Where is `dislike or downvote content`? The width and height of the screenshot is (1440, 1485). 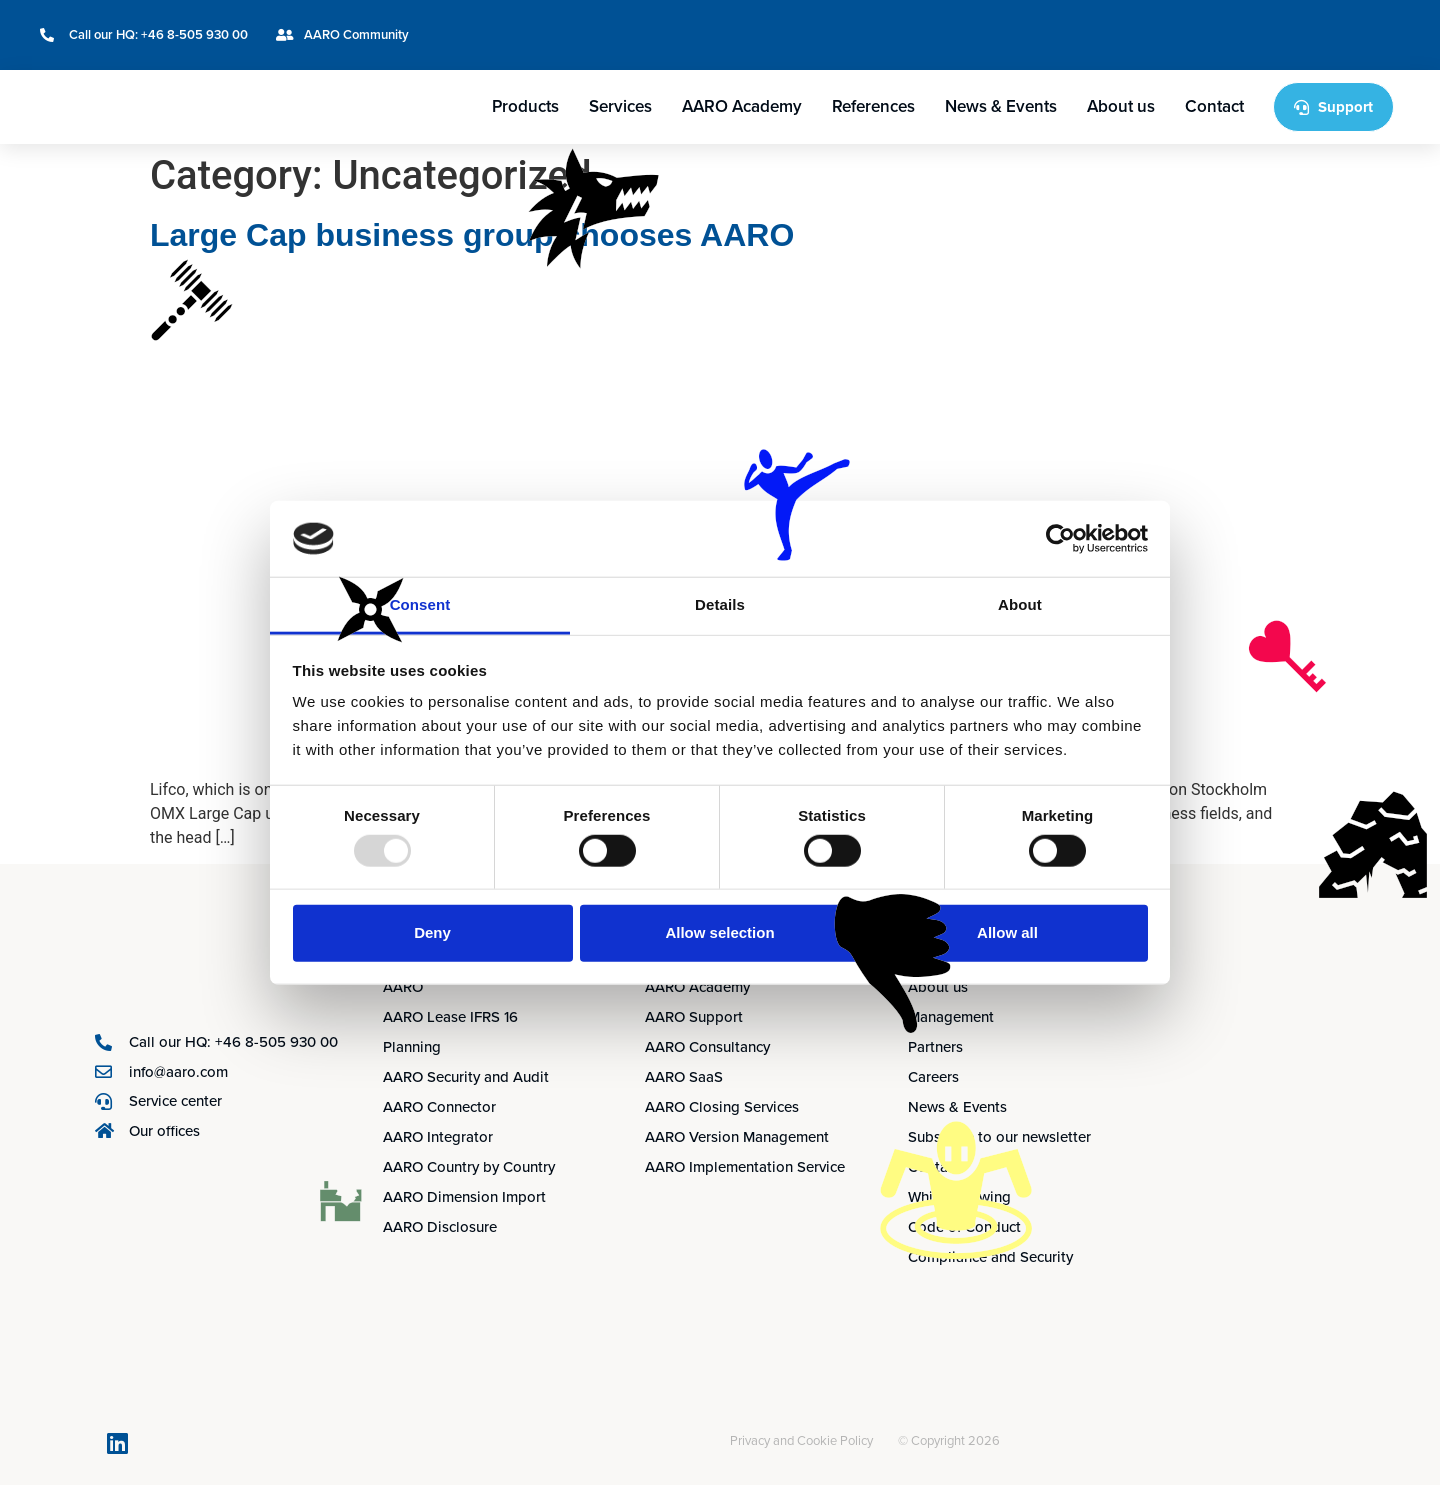
dislike or downvote content is located at coordinates (892, 963).